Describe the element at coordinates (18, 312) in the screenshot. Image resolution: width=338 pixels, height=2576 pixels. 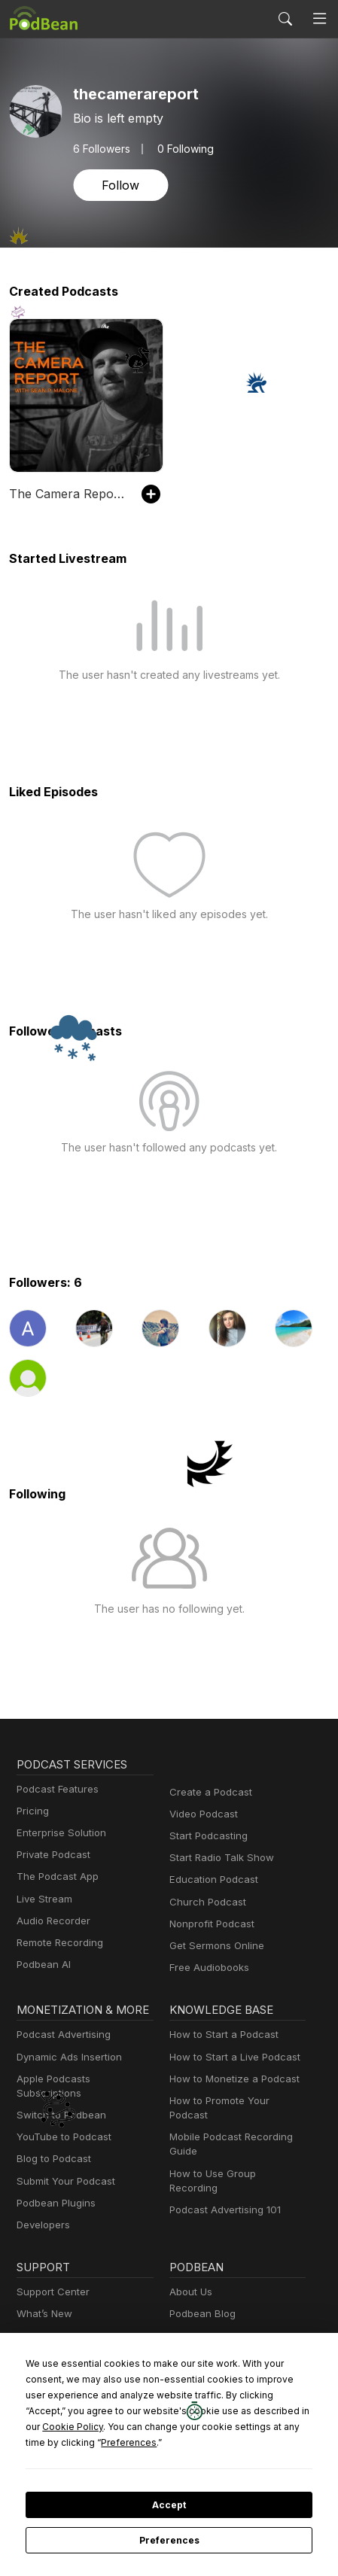
I see `indicates a gold bar or treasure reward` at that location.